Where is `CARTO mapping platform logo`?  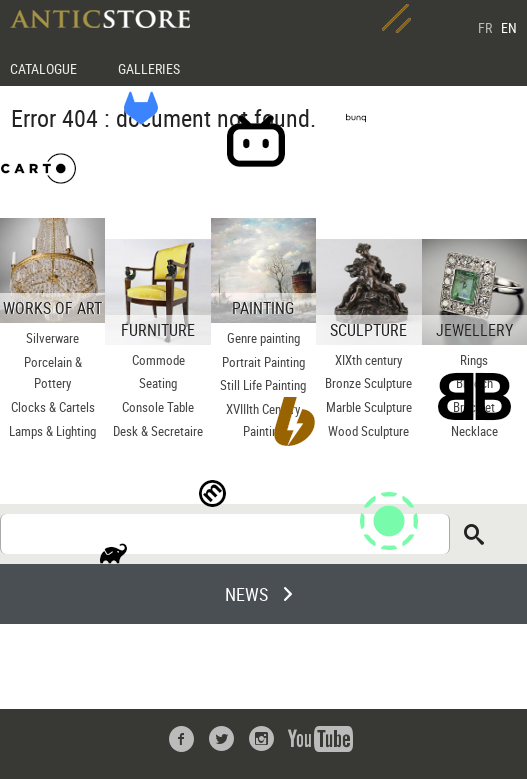
CARTO mapping platform logo is located at coordinates (38, 168).